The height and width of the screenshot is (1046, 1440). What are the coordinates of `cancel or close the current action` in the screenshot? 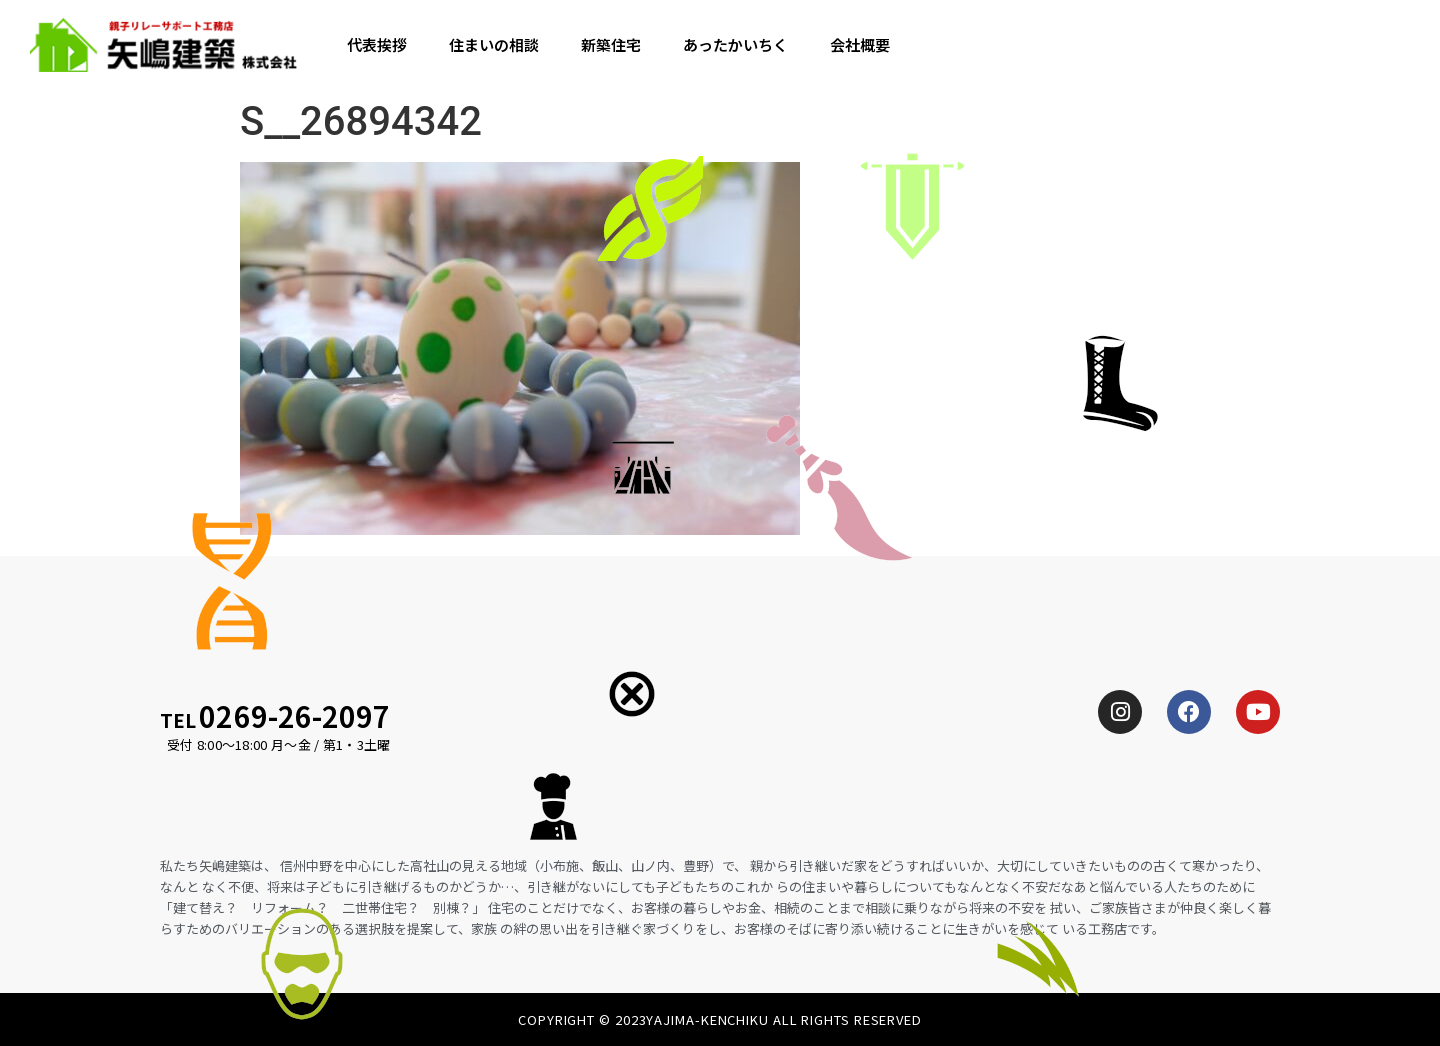 It's located at (632, 694).